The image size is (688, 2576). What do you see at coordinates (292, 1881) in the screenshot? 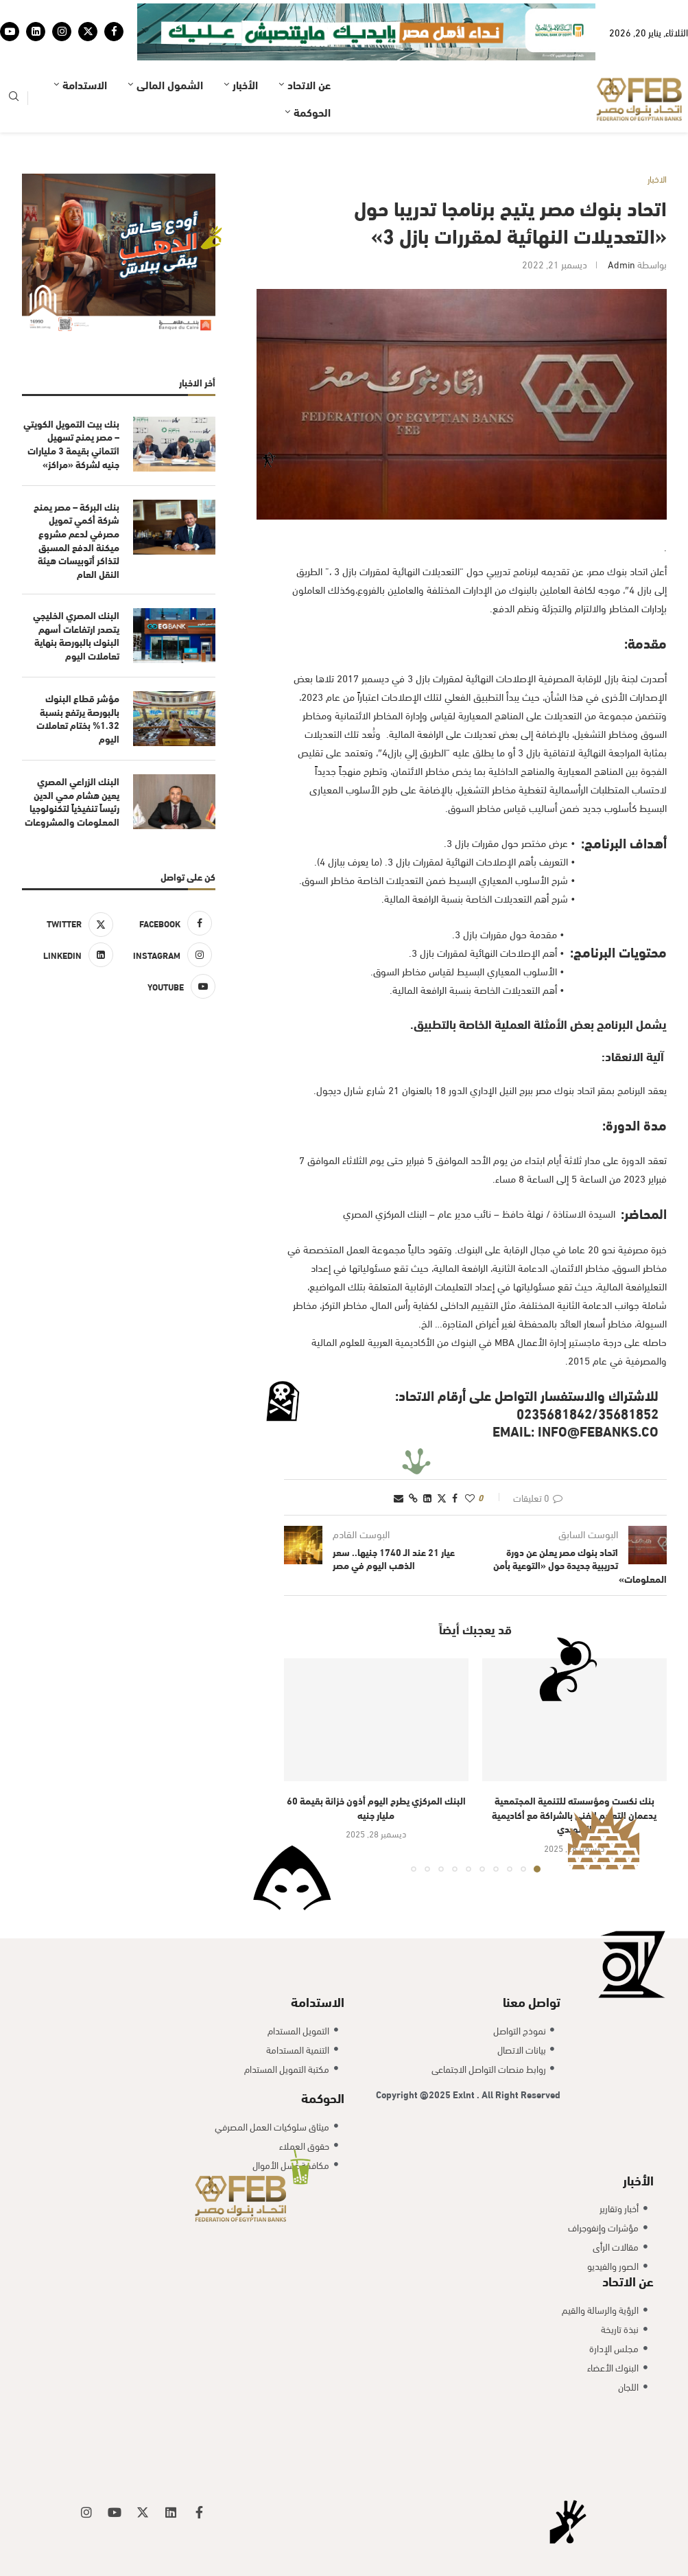
I see `select hooded character or rogue class` at bounding box center [292, 1881].